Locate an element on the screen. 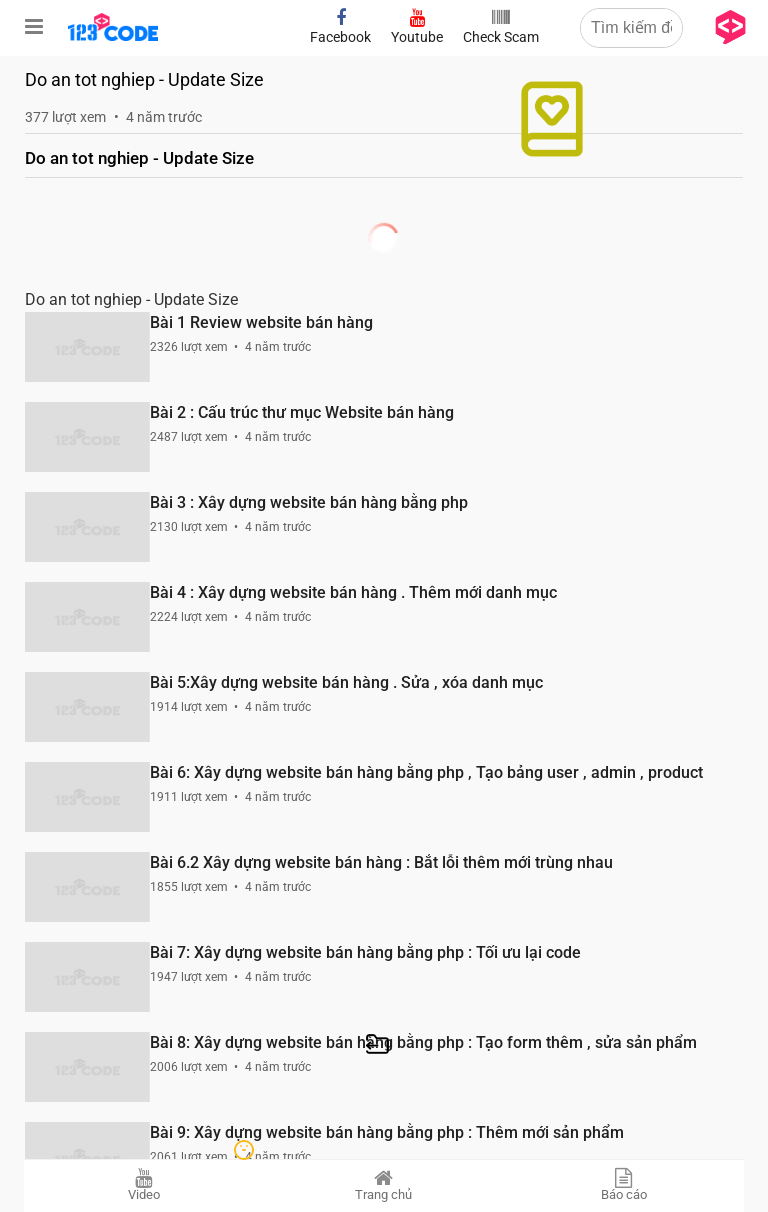 Image resolution: width=768 pixels, height=1212 pixels. export files from folder is located at coordinates (377, 1044).